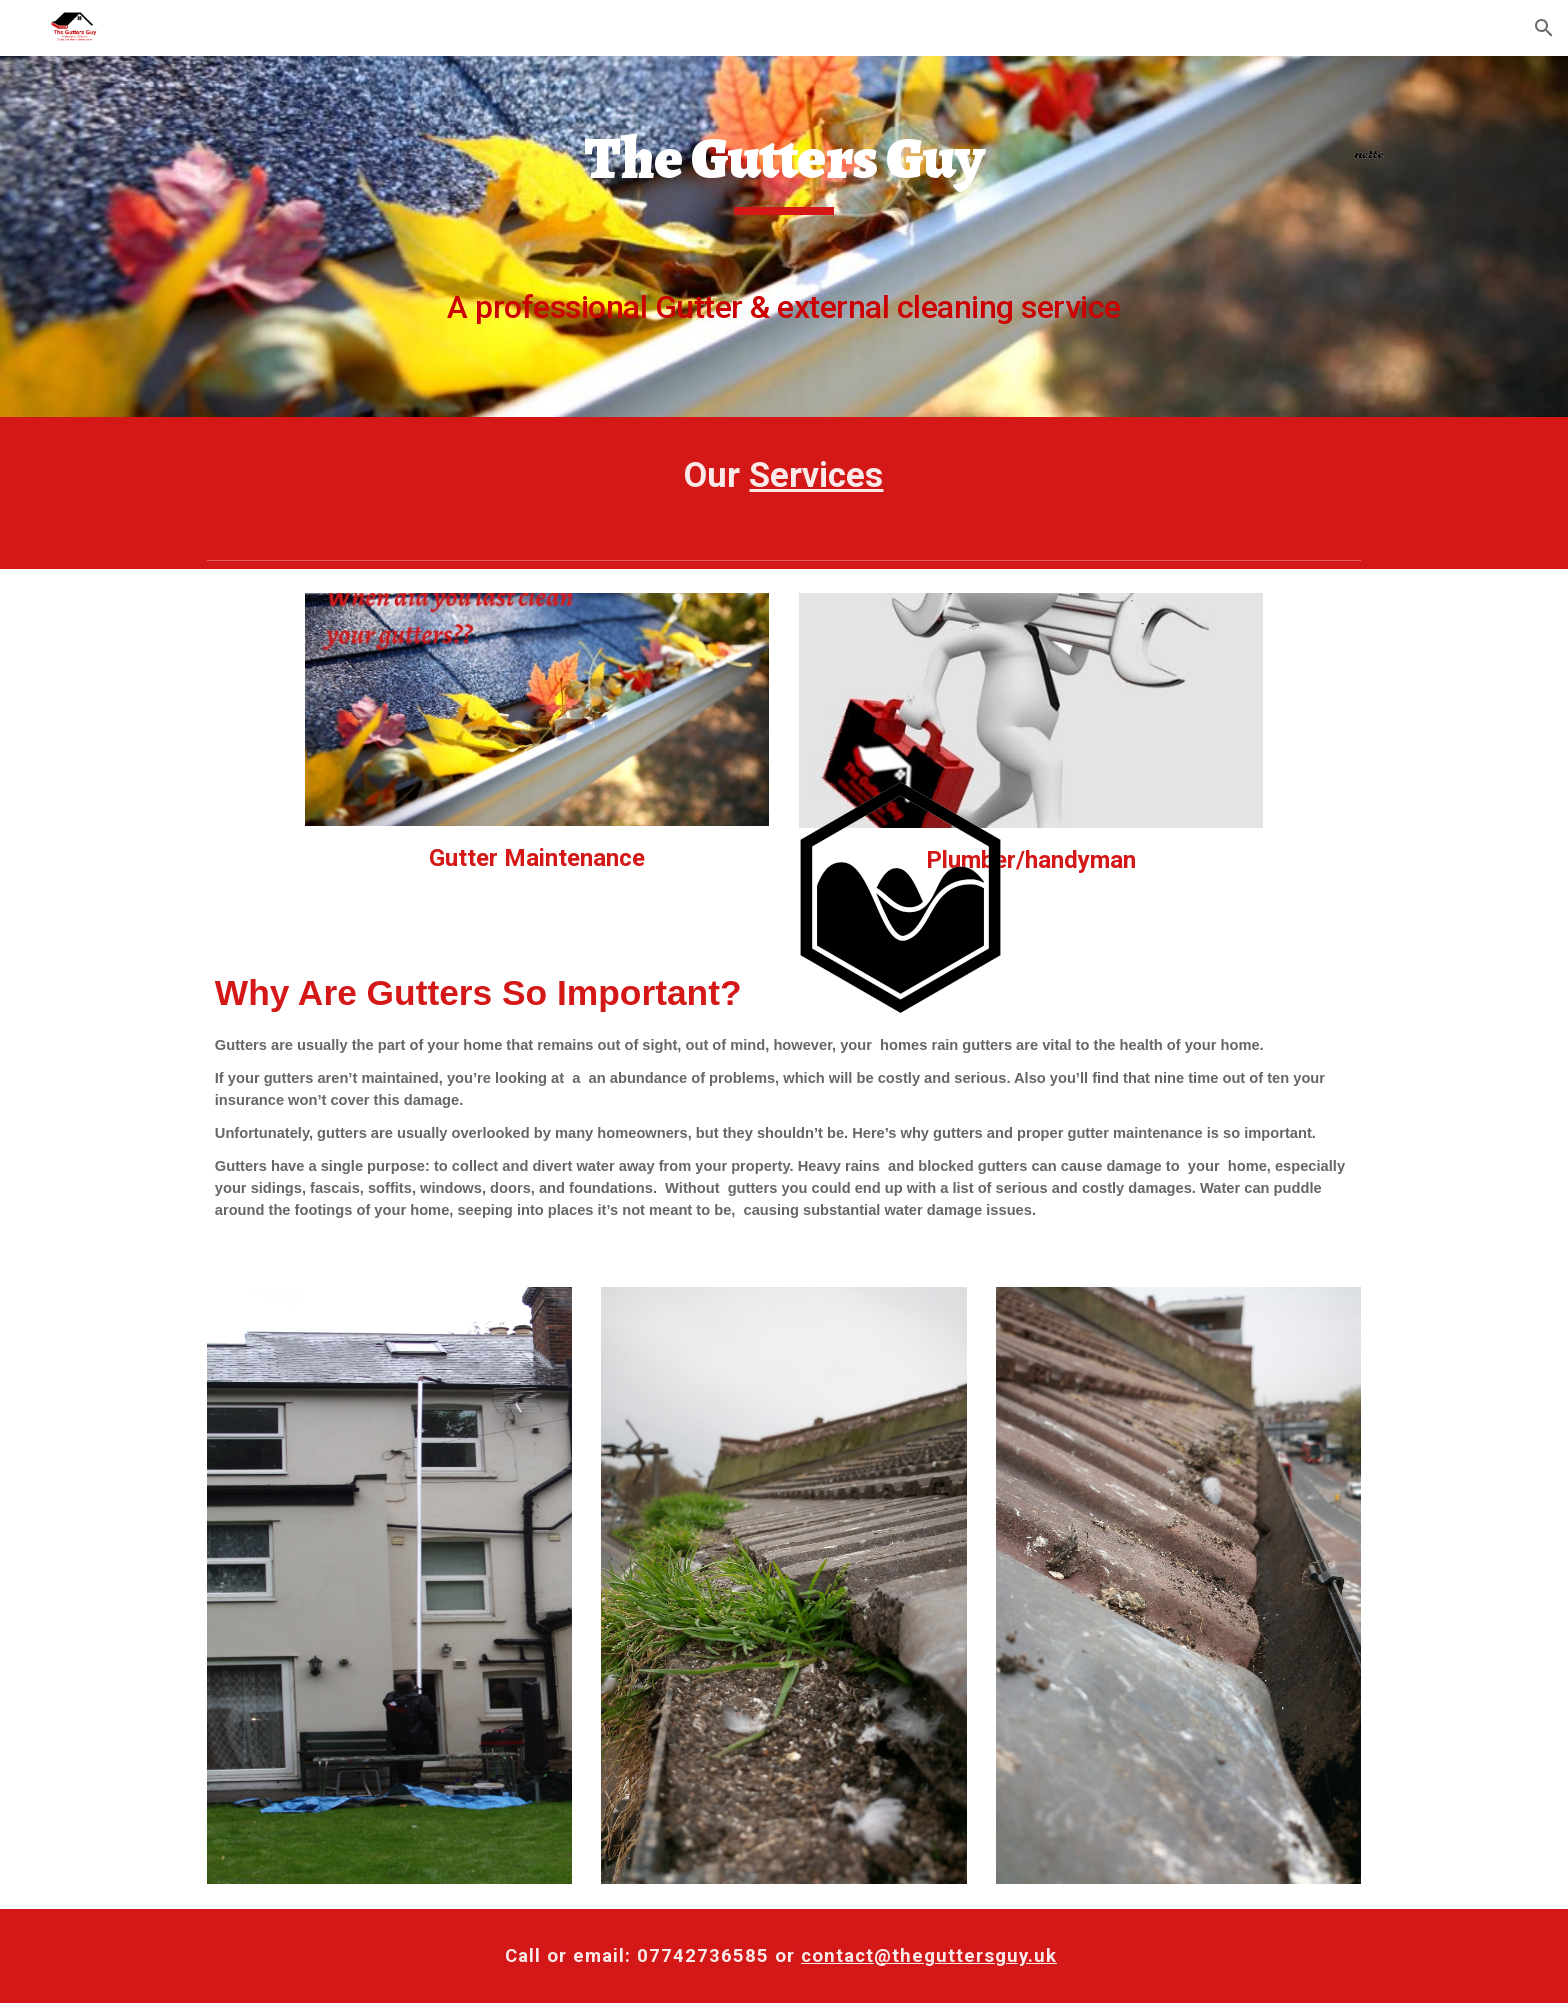 The image size is (1568, 2003). What do you see at coordinates (900, 897) in the screenshot?
I see `chart.js library logo` at bounding box center [900, 897].